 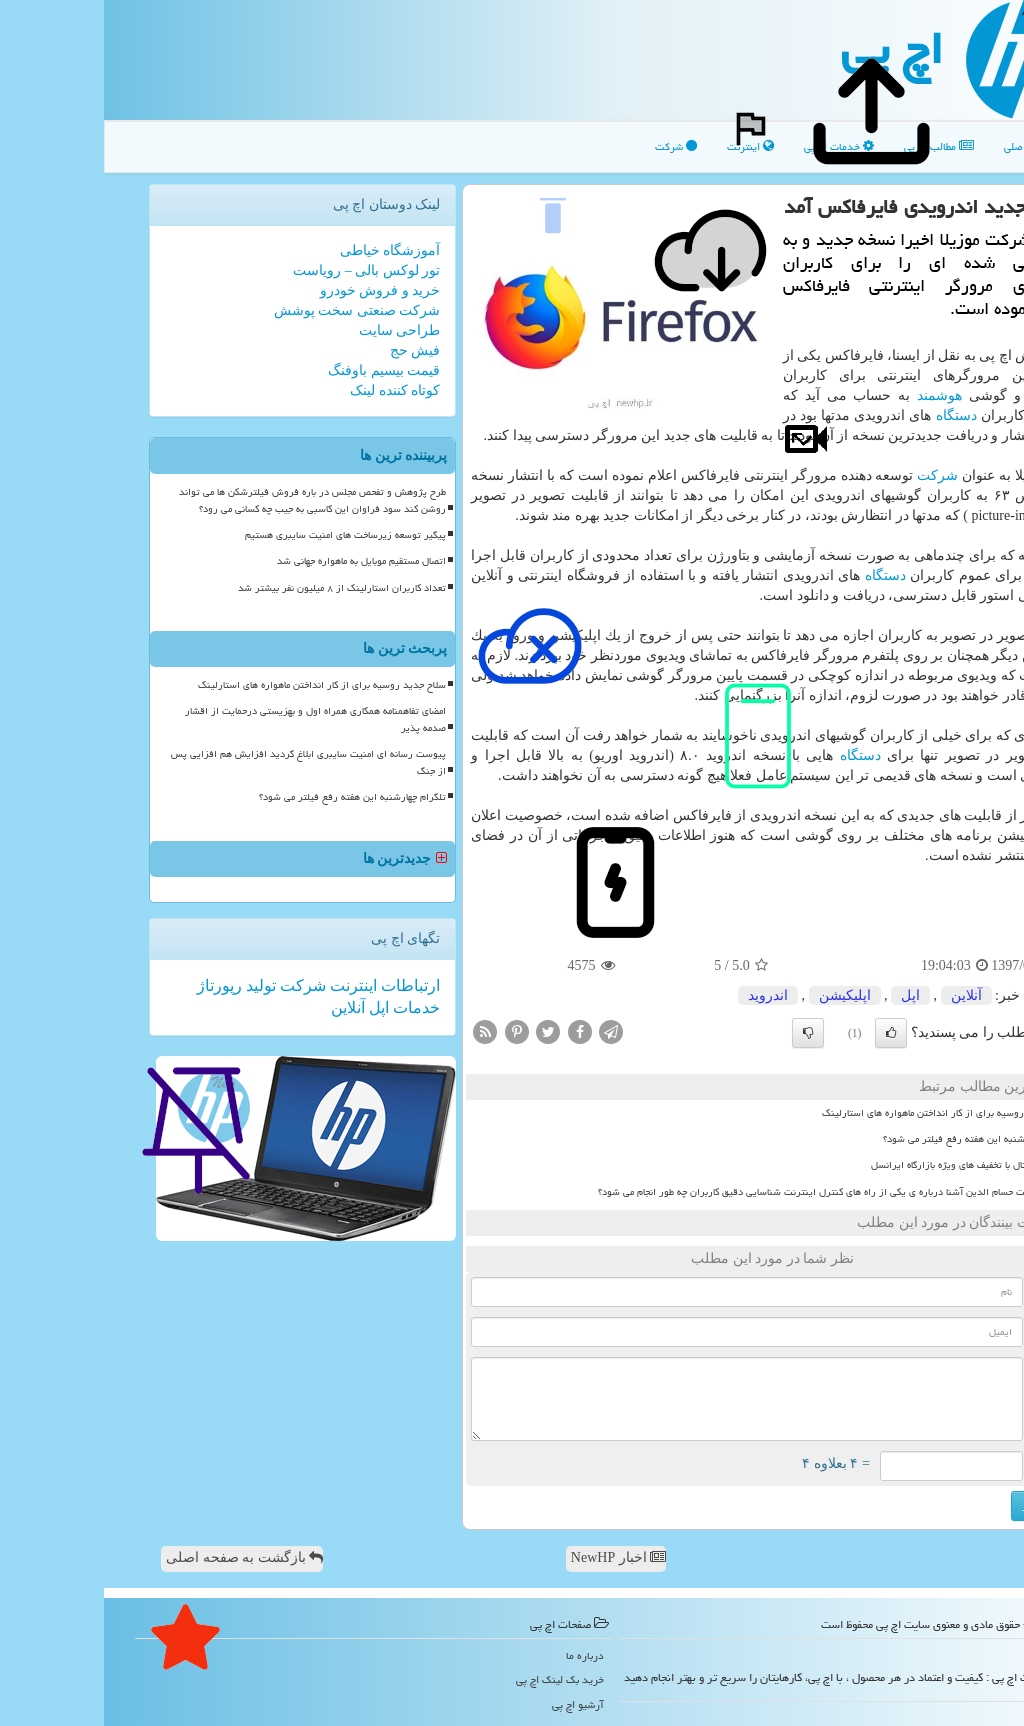 I want to click on align object to top edge, so click(x=553, y=215).